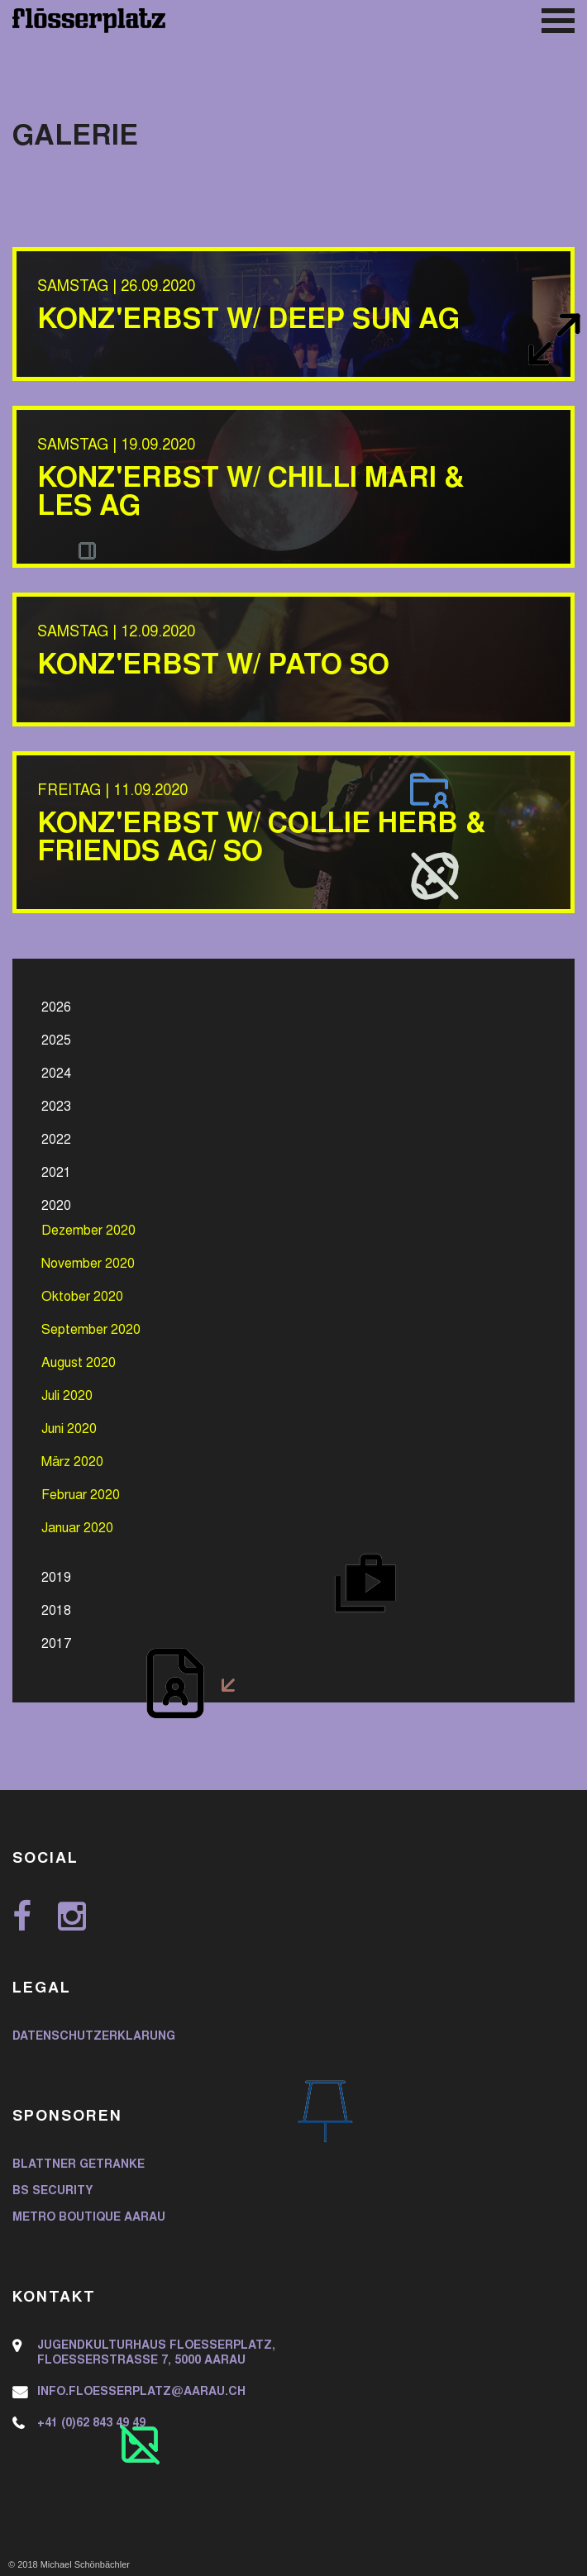 The width and height of the screenshot is (587, 2576). I want to click on disable football notifications, so click(435, 876).